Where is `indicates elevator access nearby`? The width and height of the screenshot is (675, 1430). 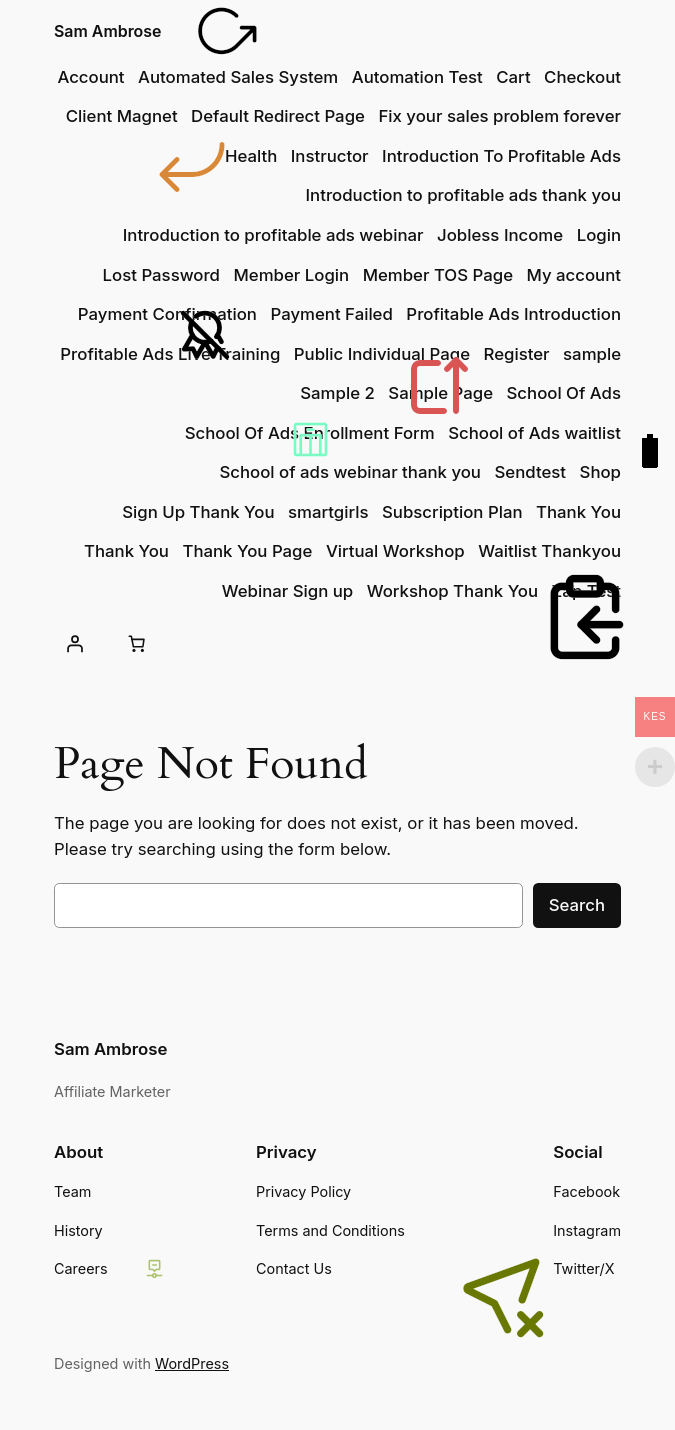
indicates elevator access nearby is located at coordinates (310, 439).